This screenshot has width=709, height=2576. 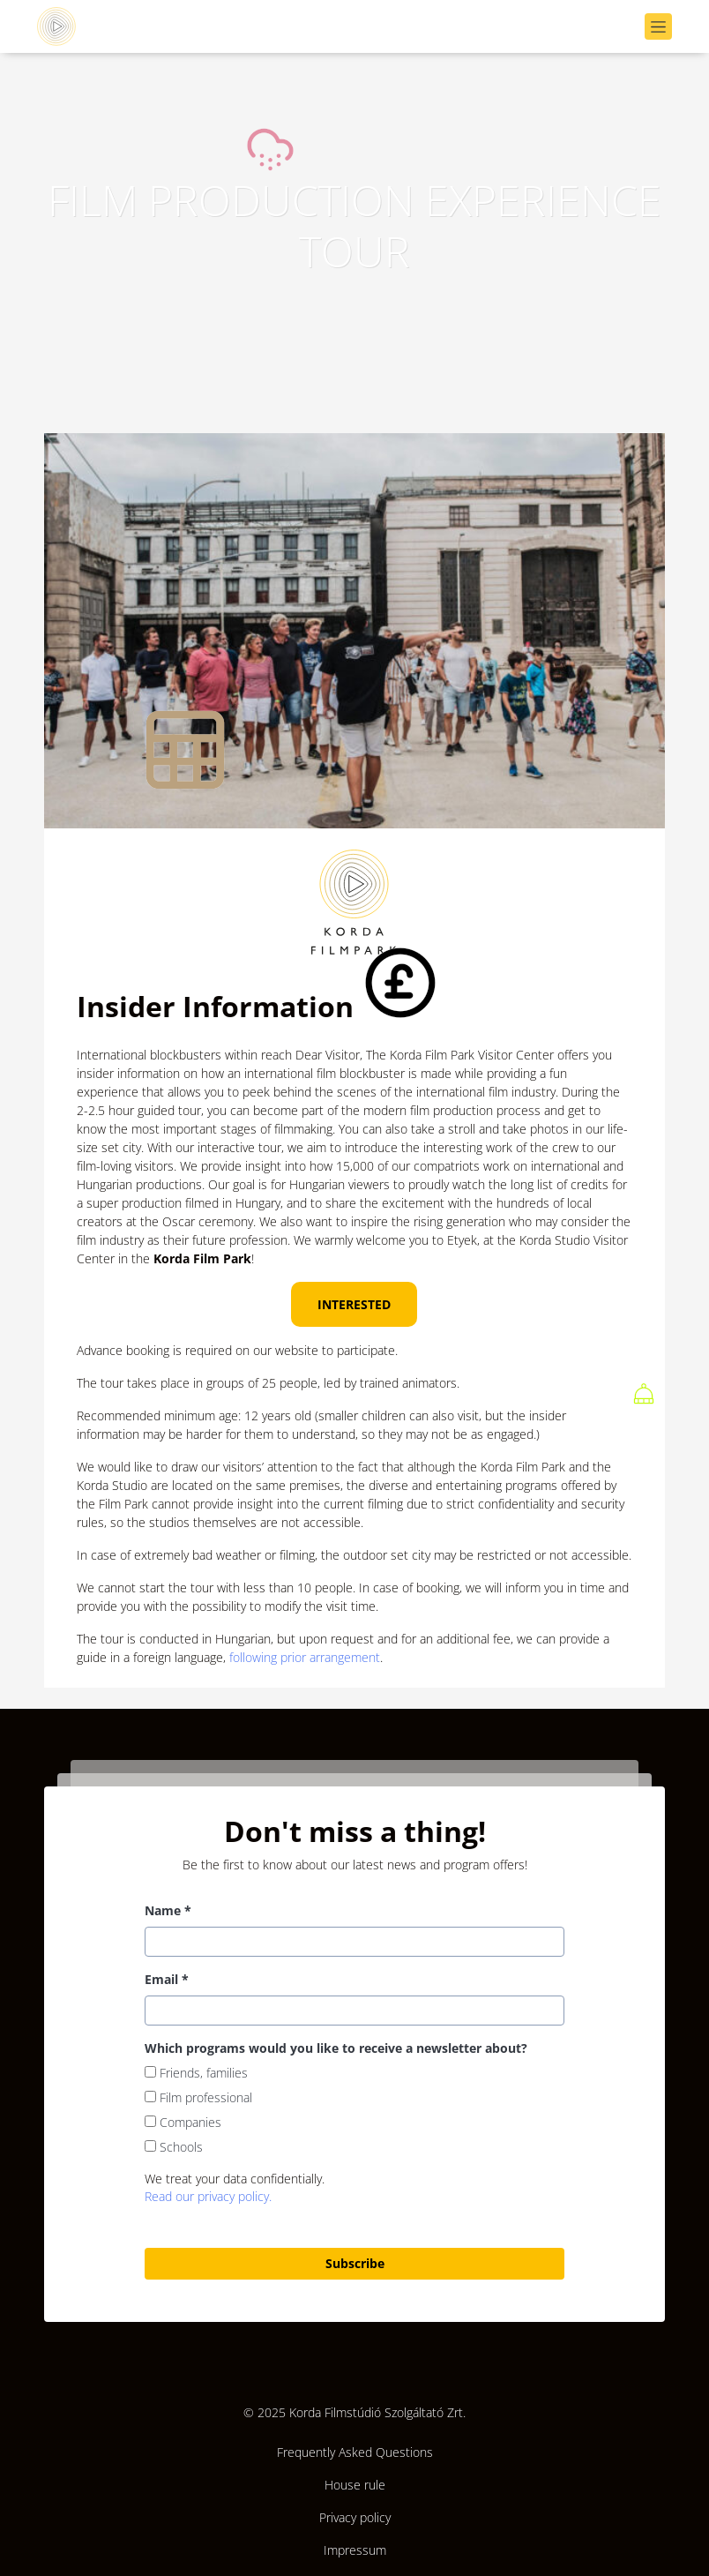 I want to click on open spreadsheet or data table, so click(x=185, y=750).